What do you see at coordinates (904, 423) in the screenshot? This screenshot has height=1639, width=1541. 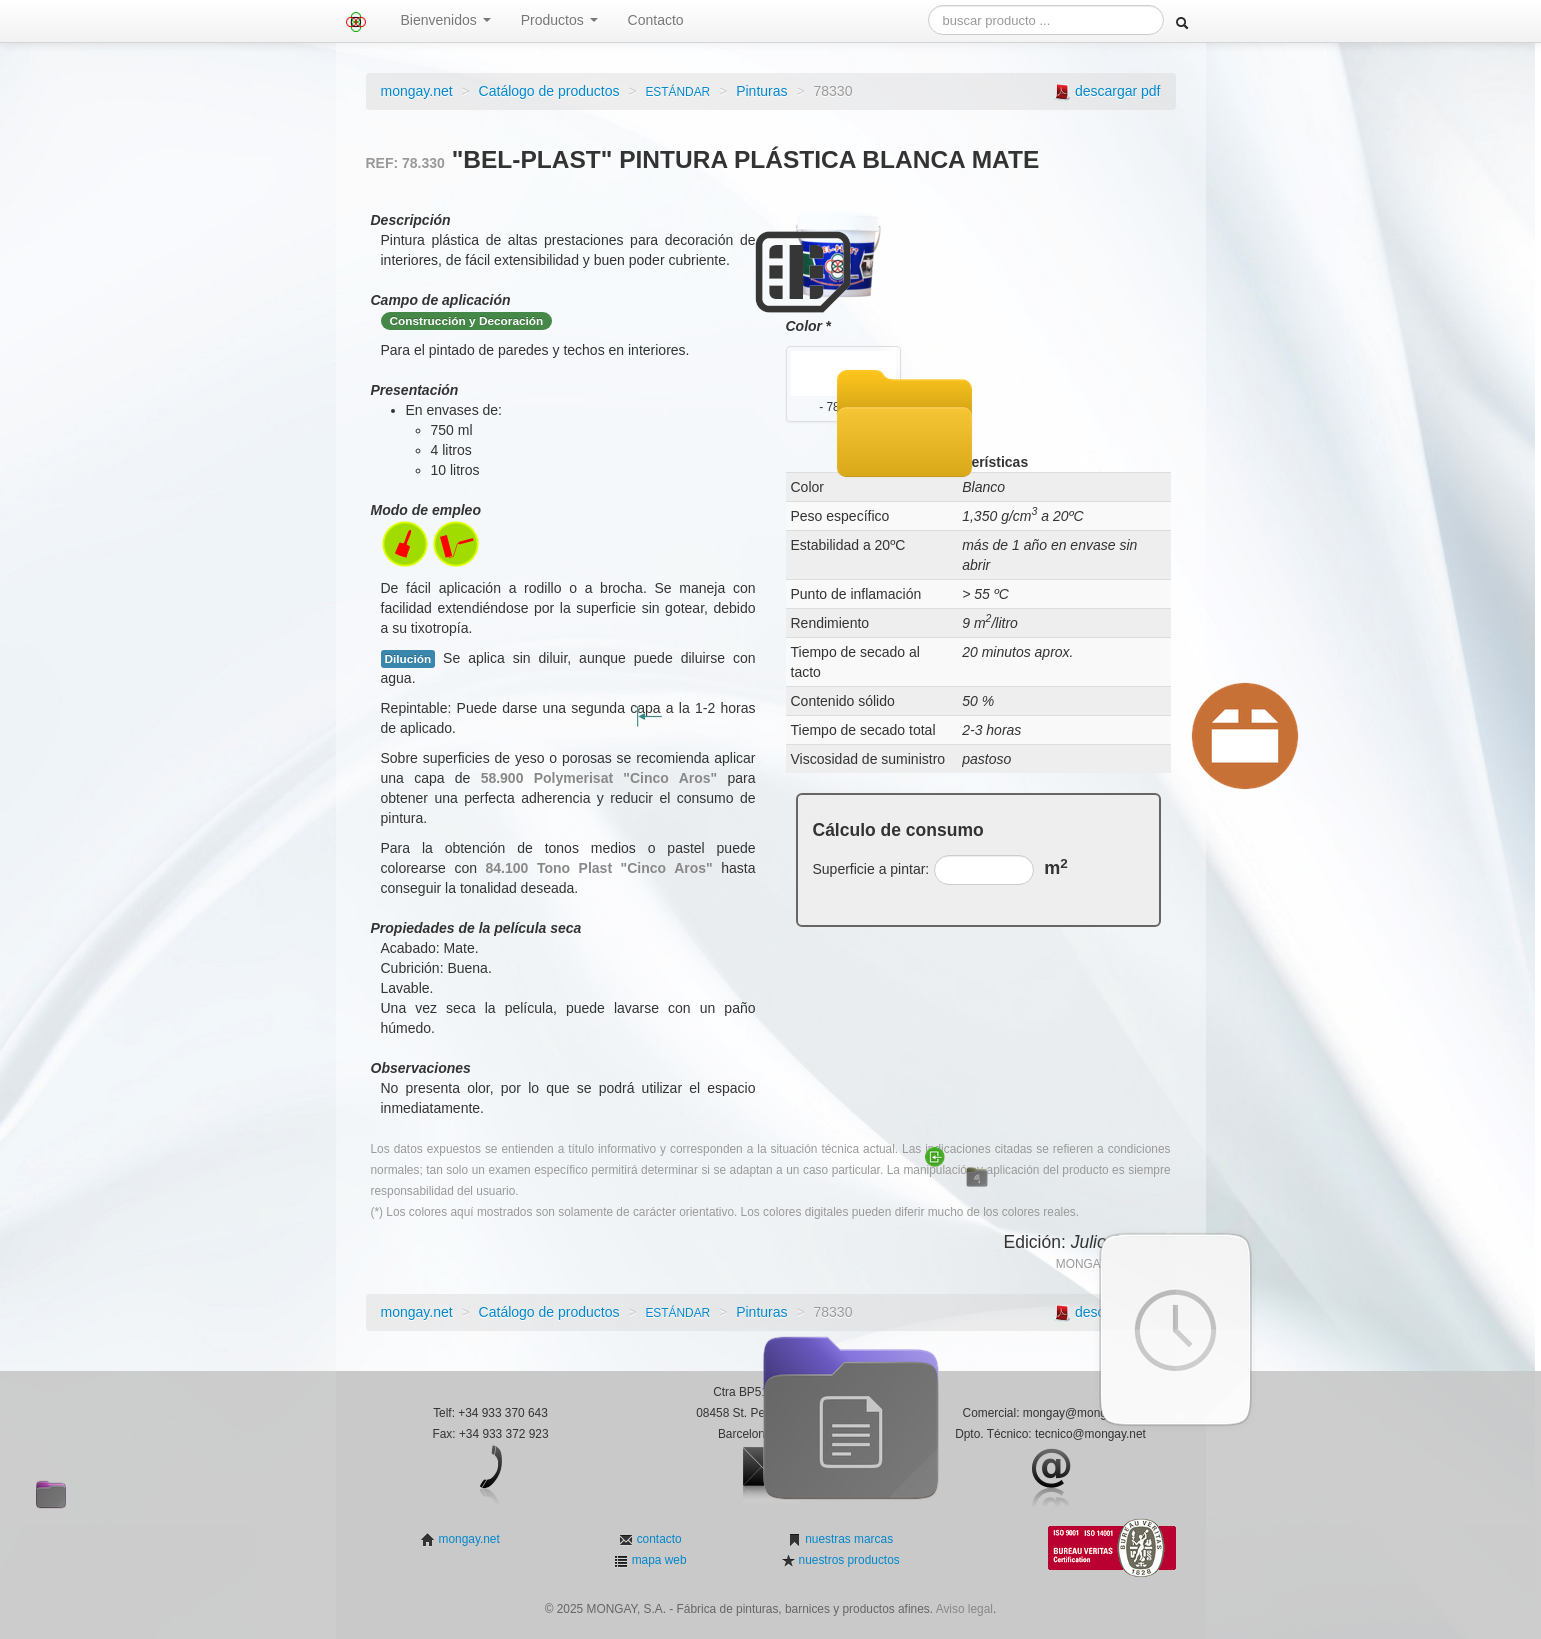 I see `open folder containing files or documents` at bounding box center [904, 423].